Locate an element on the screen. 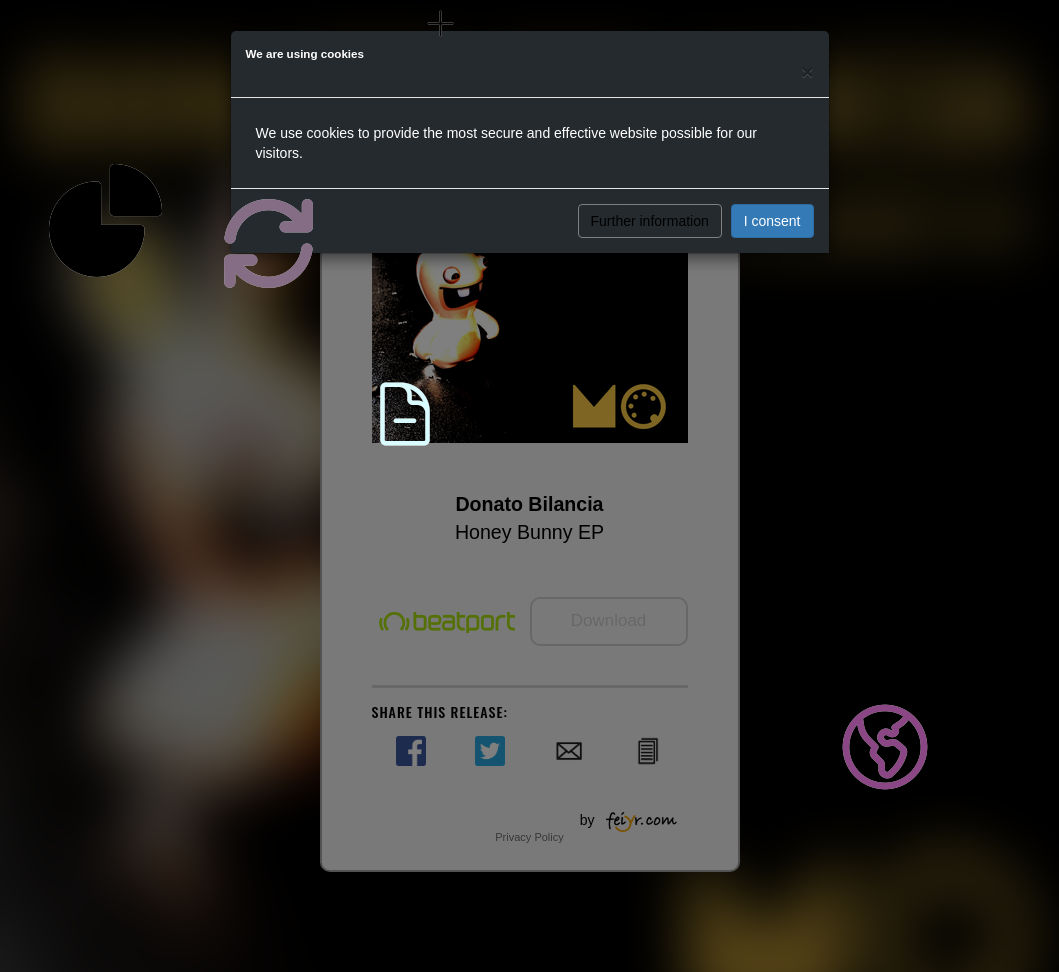  remove content from a document is located at coordinates (405, 414).